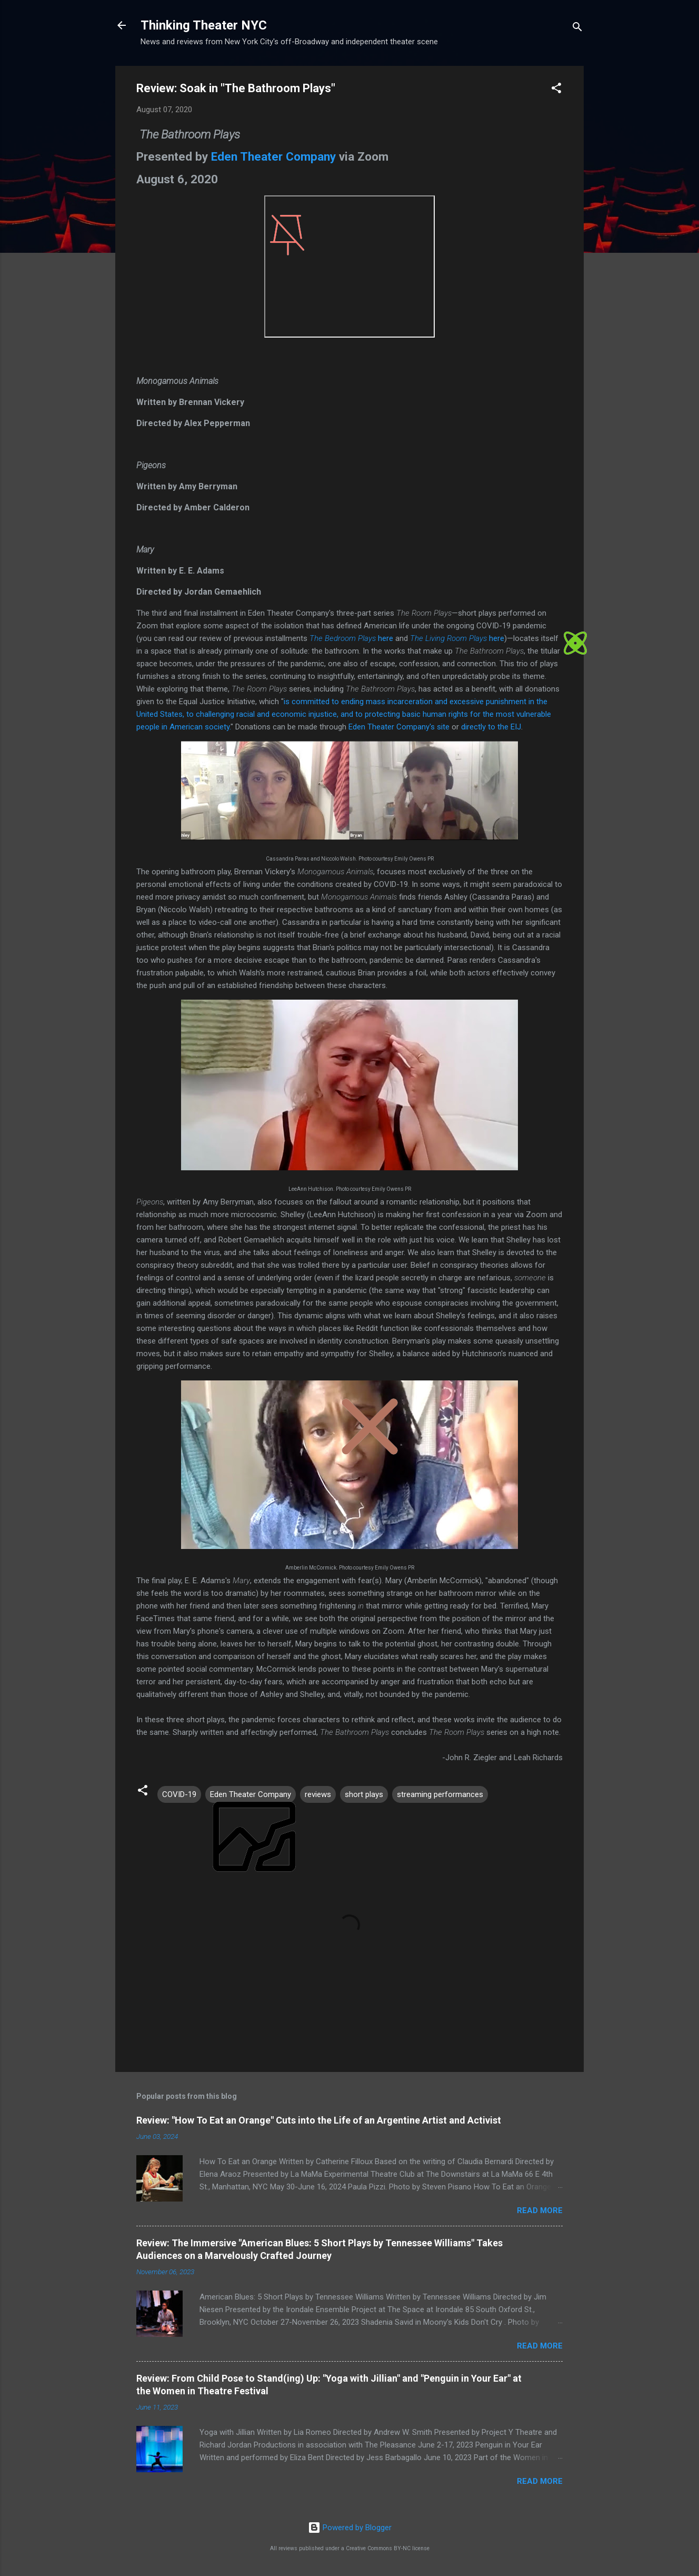  I want to click on indicates a broken or corrupted image file, so click(254, 1837).